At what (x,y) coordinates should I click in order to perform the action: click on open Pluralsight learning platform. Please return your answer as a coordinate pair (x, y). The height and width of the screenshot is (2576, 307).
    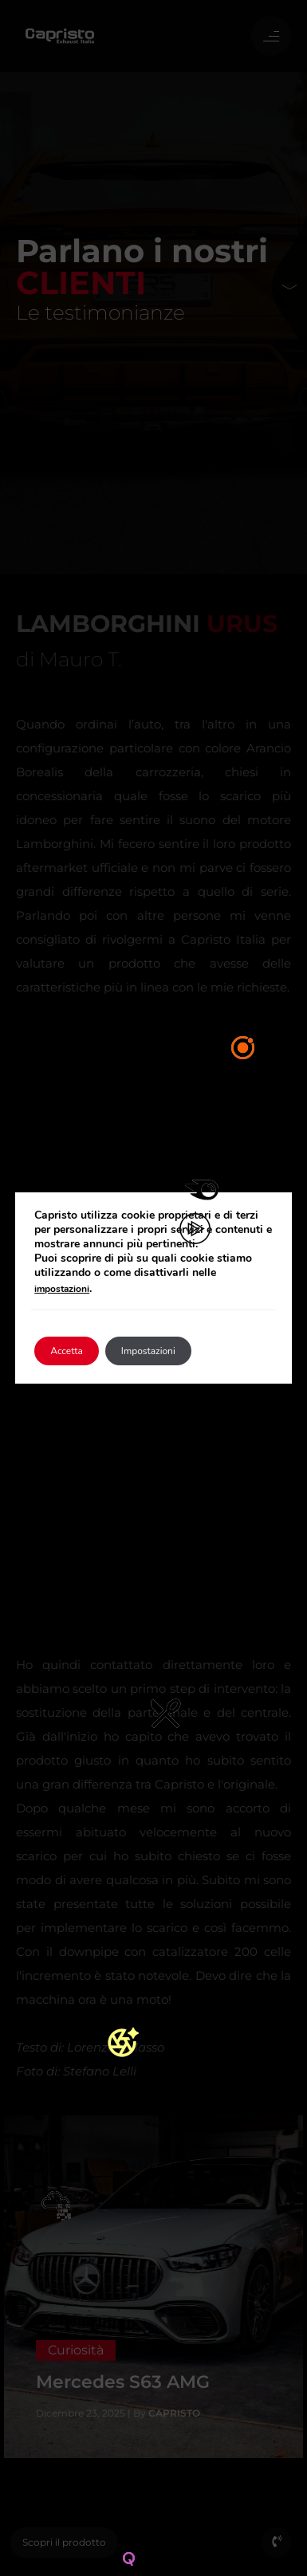
    Looking at the image, I should click on (195, 1228).